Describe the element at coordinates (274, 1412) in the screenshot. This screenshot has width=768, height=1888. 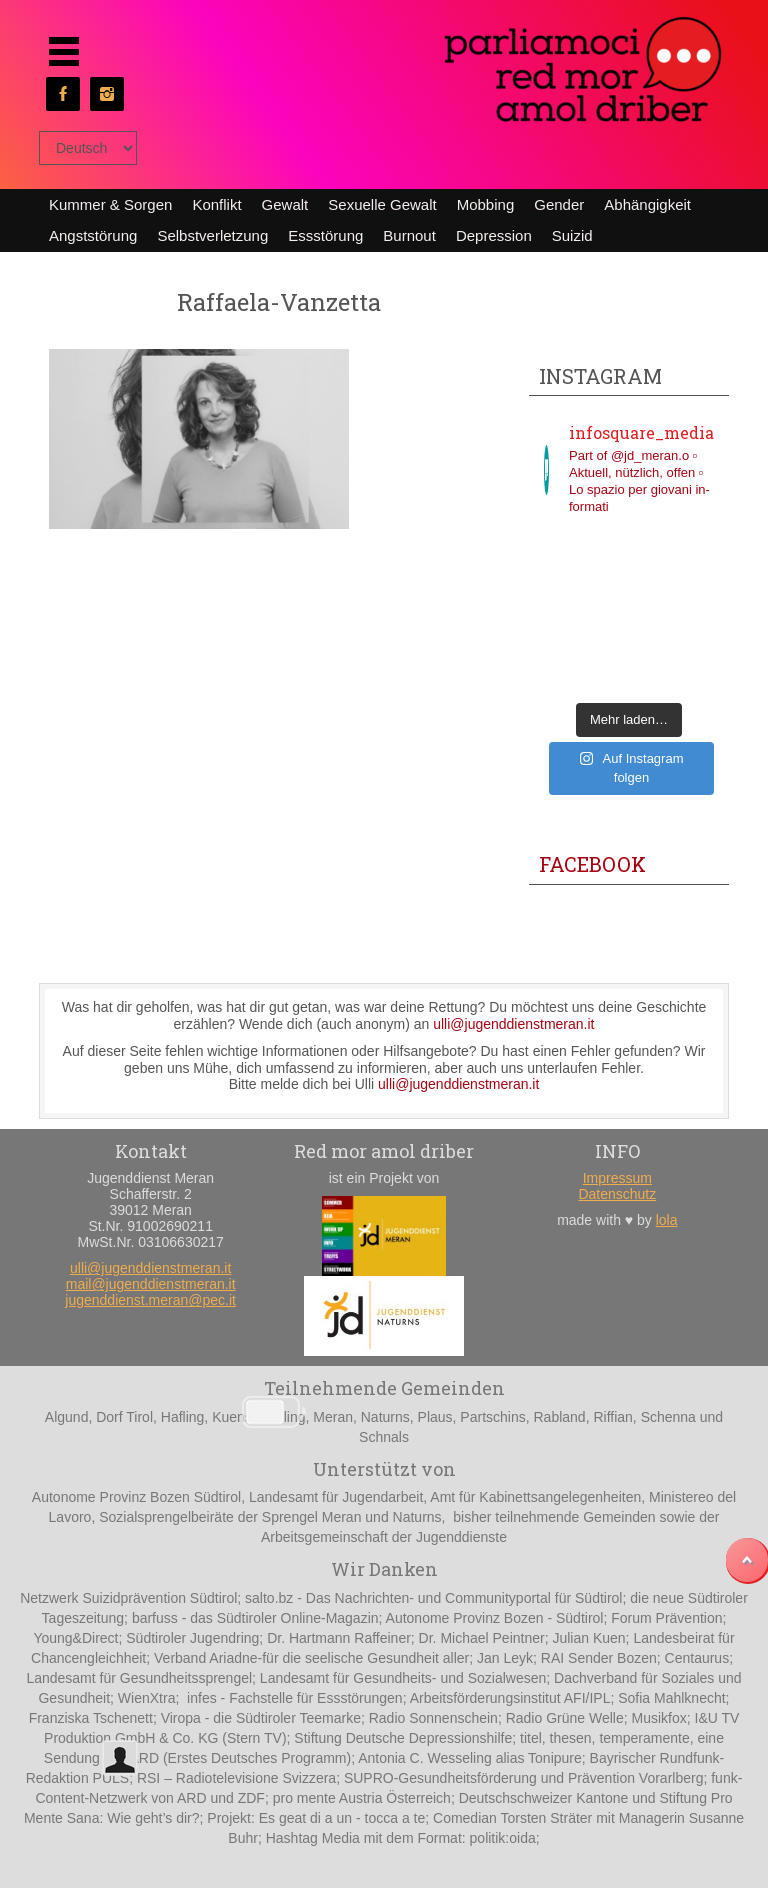
I see `indicates battery at 70% charge` at that location.